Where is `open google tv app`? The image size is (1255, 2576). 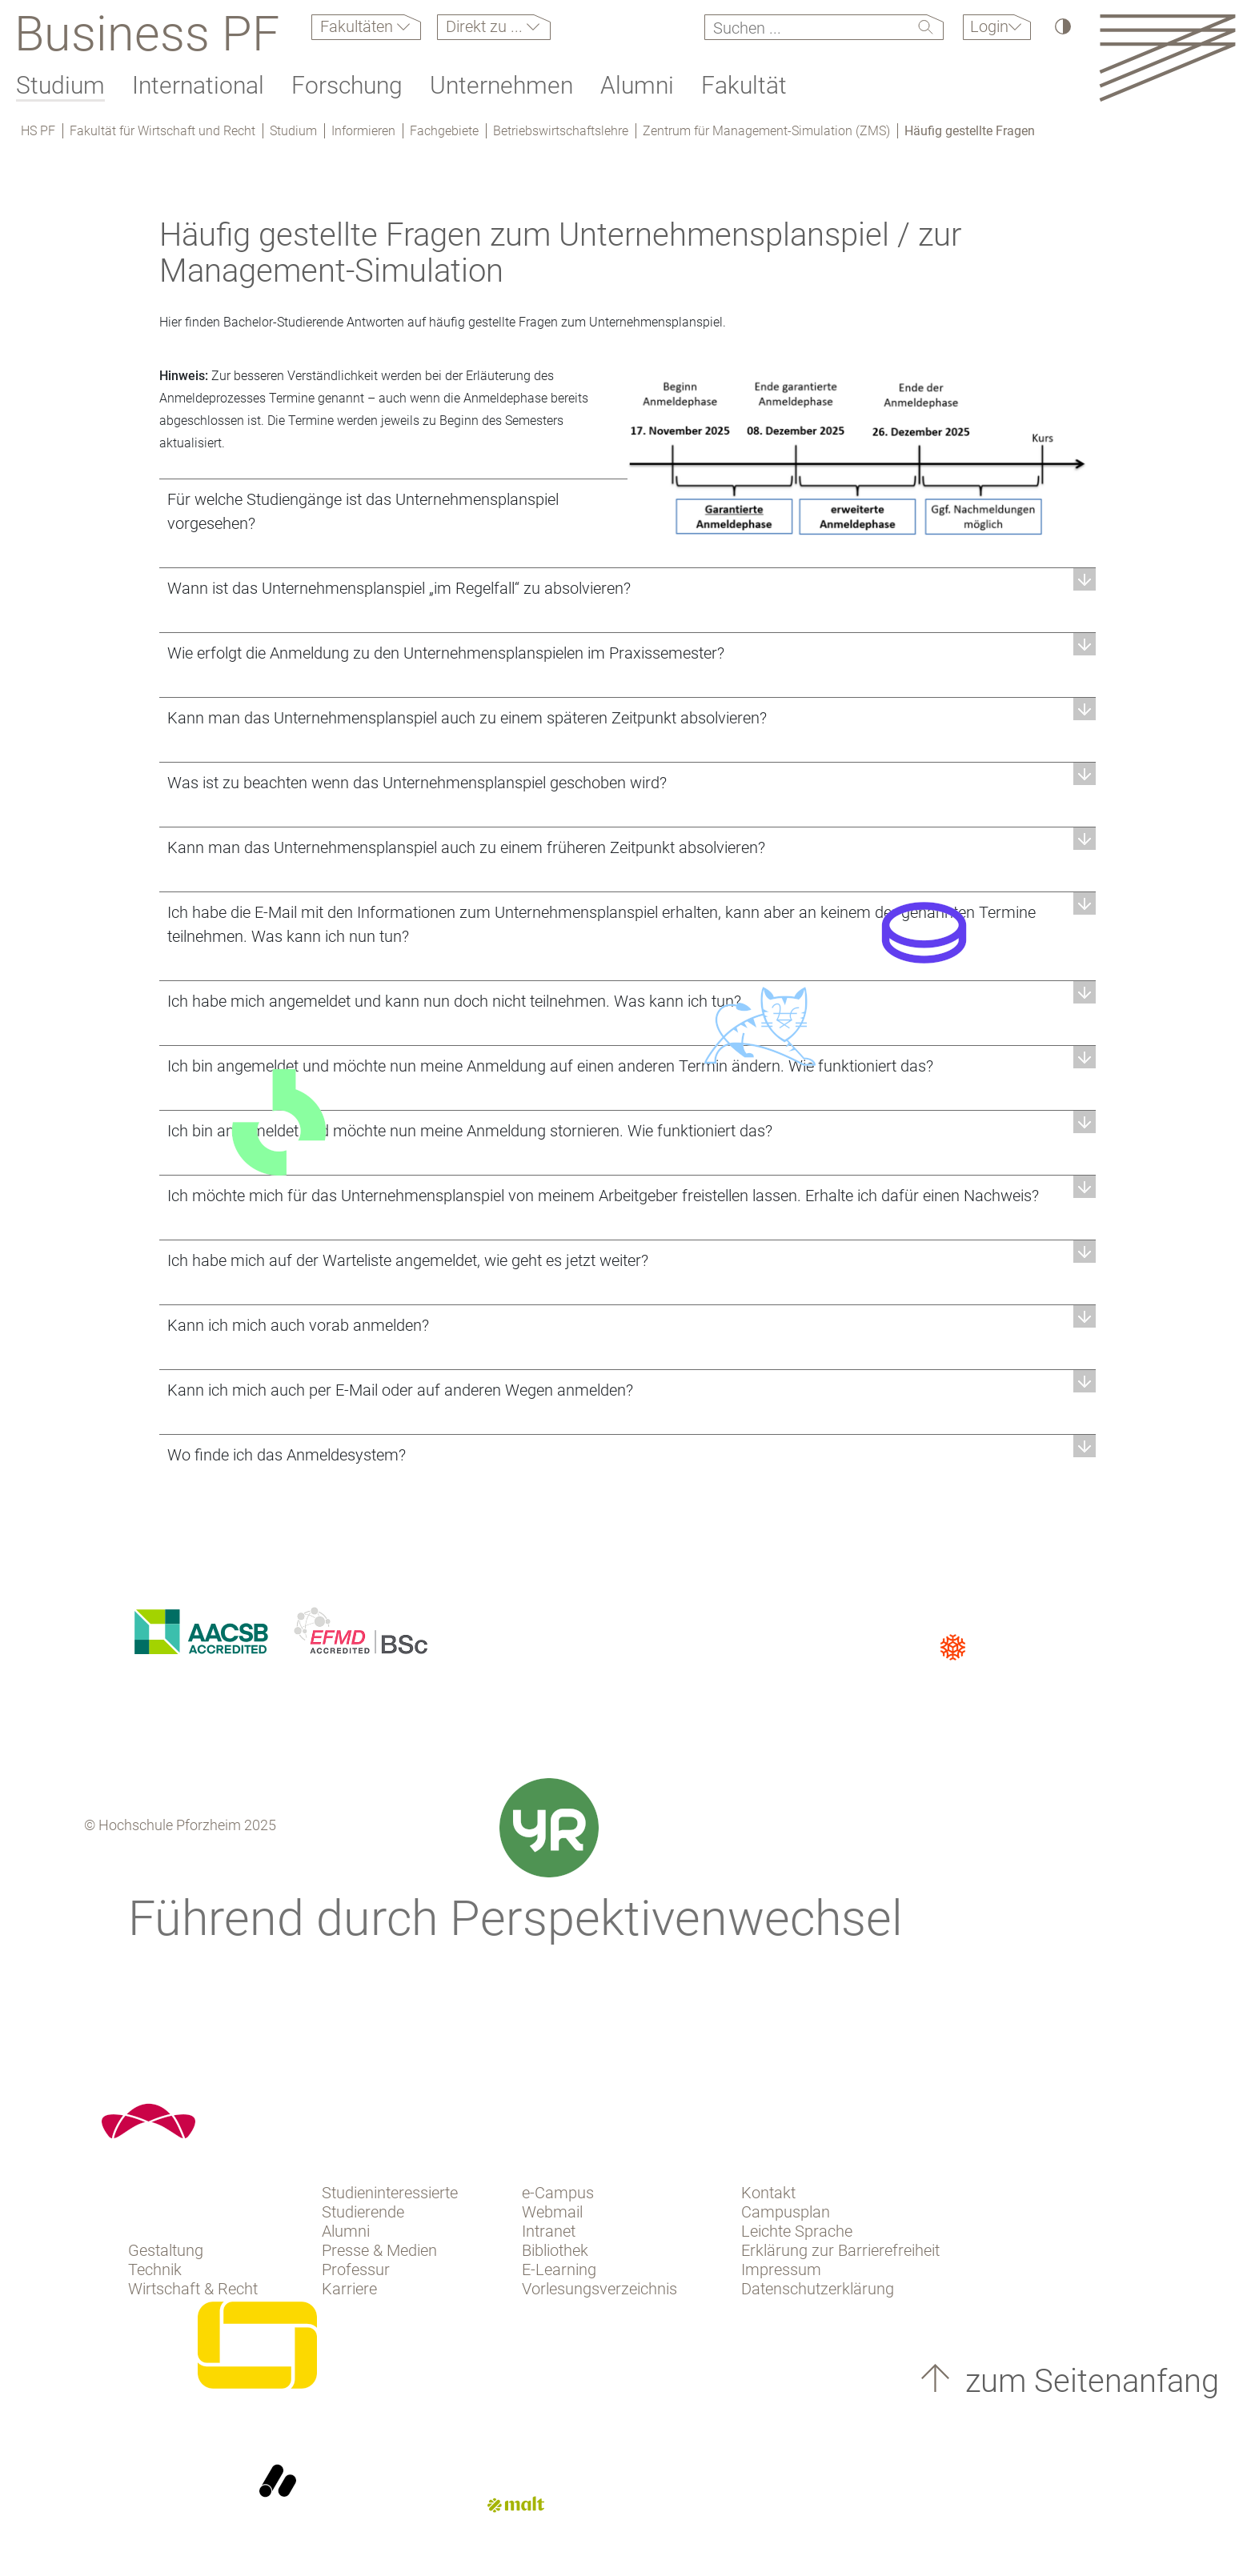
open google tv app is located at coordinates (257, 2345).